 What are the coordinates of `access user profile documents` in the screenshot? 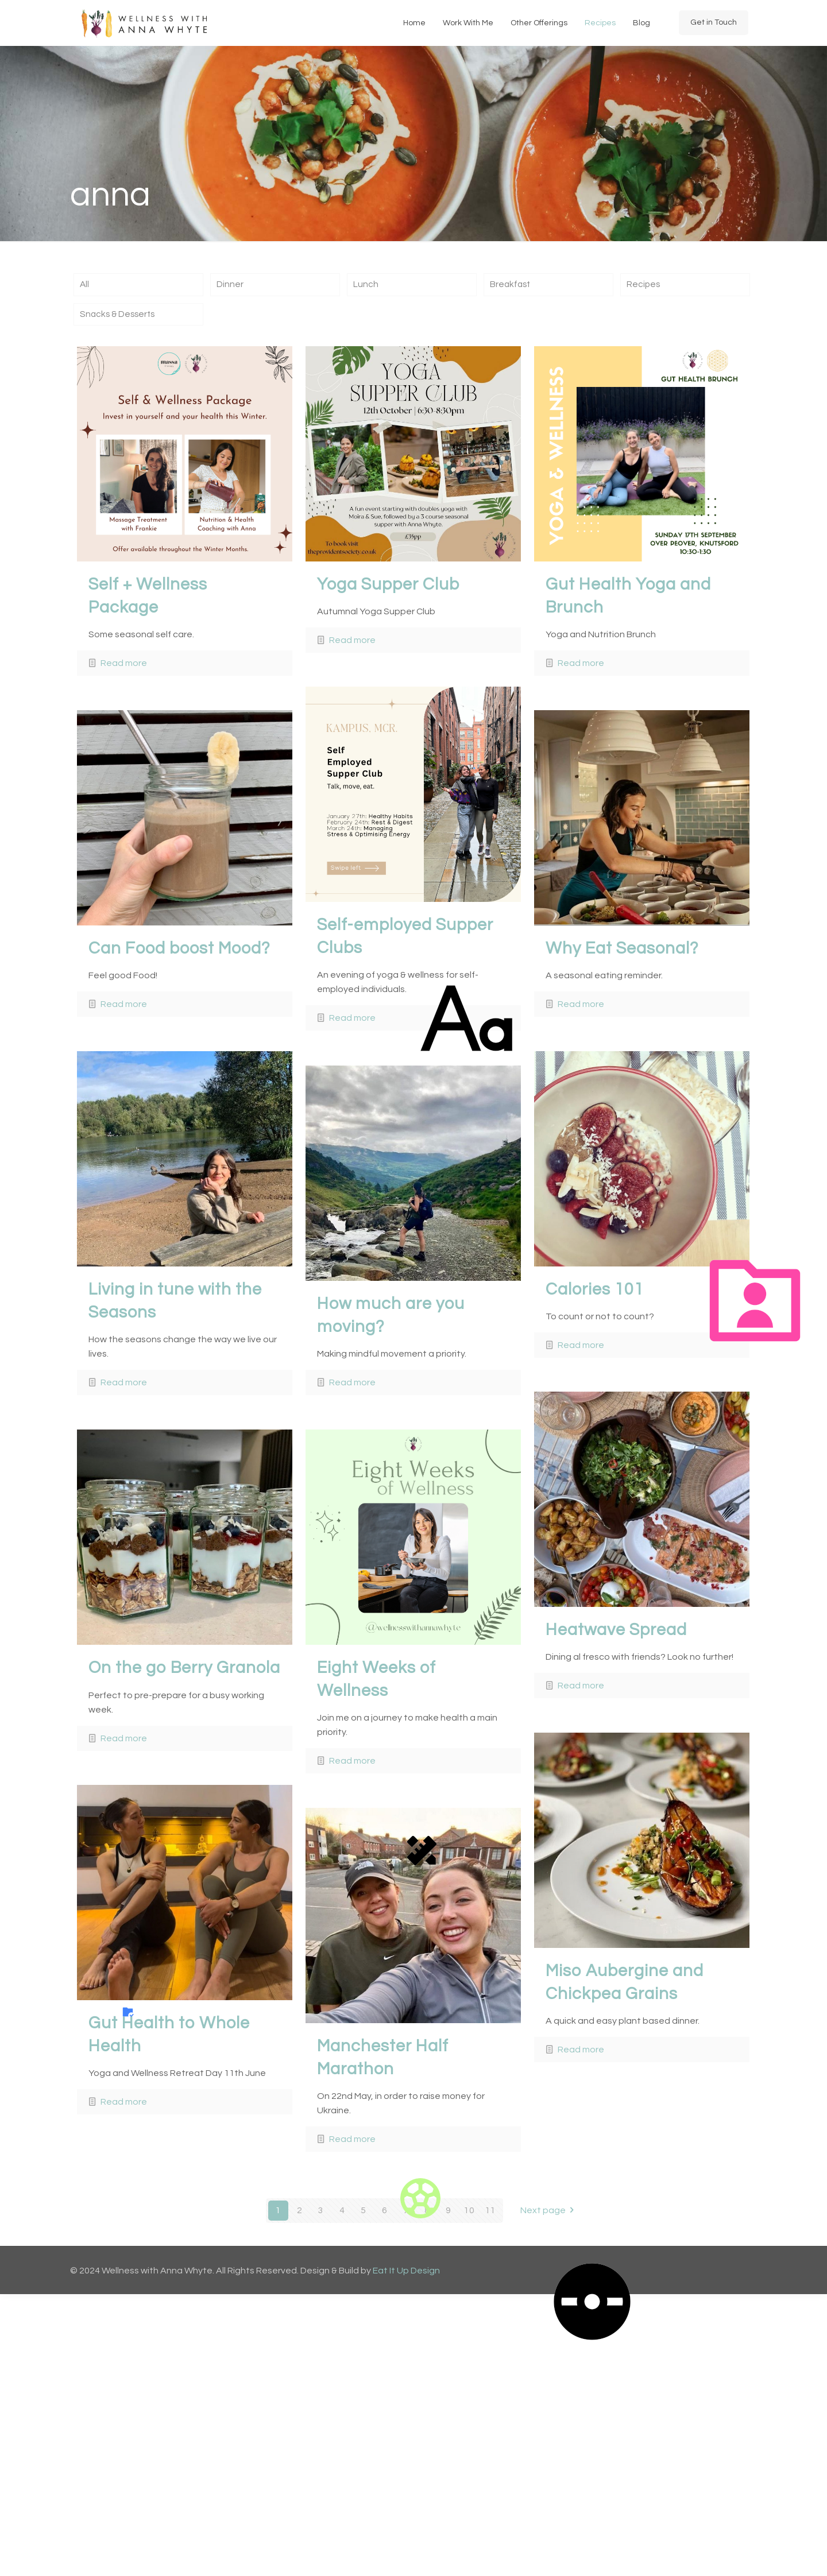 It's located at (755, 1300).